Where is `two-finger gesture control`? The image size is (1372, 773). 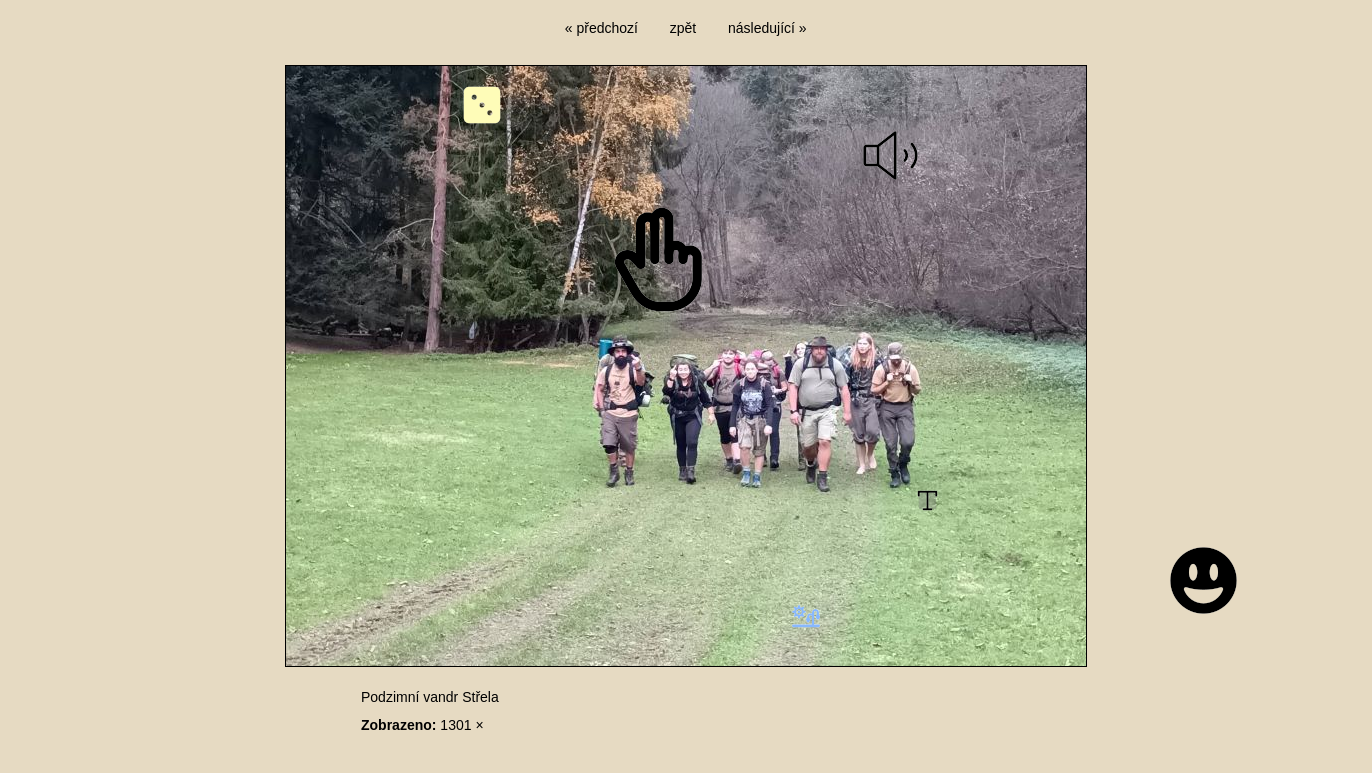 two-finger gesture control is located at coordinates (659, 259).